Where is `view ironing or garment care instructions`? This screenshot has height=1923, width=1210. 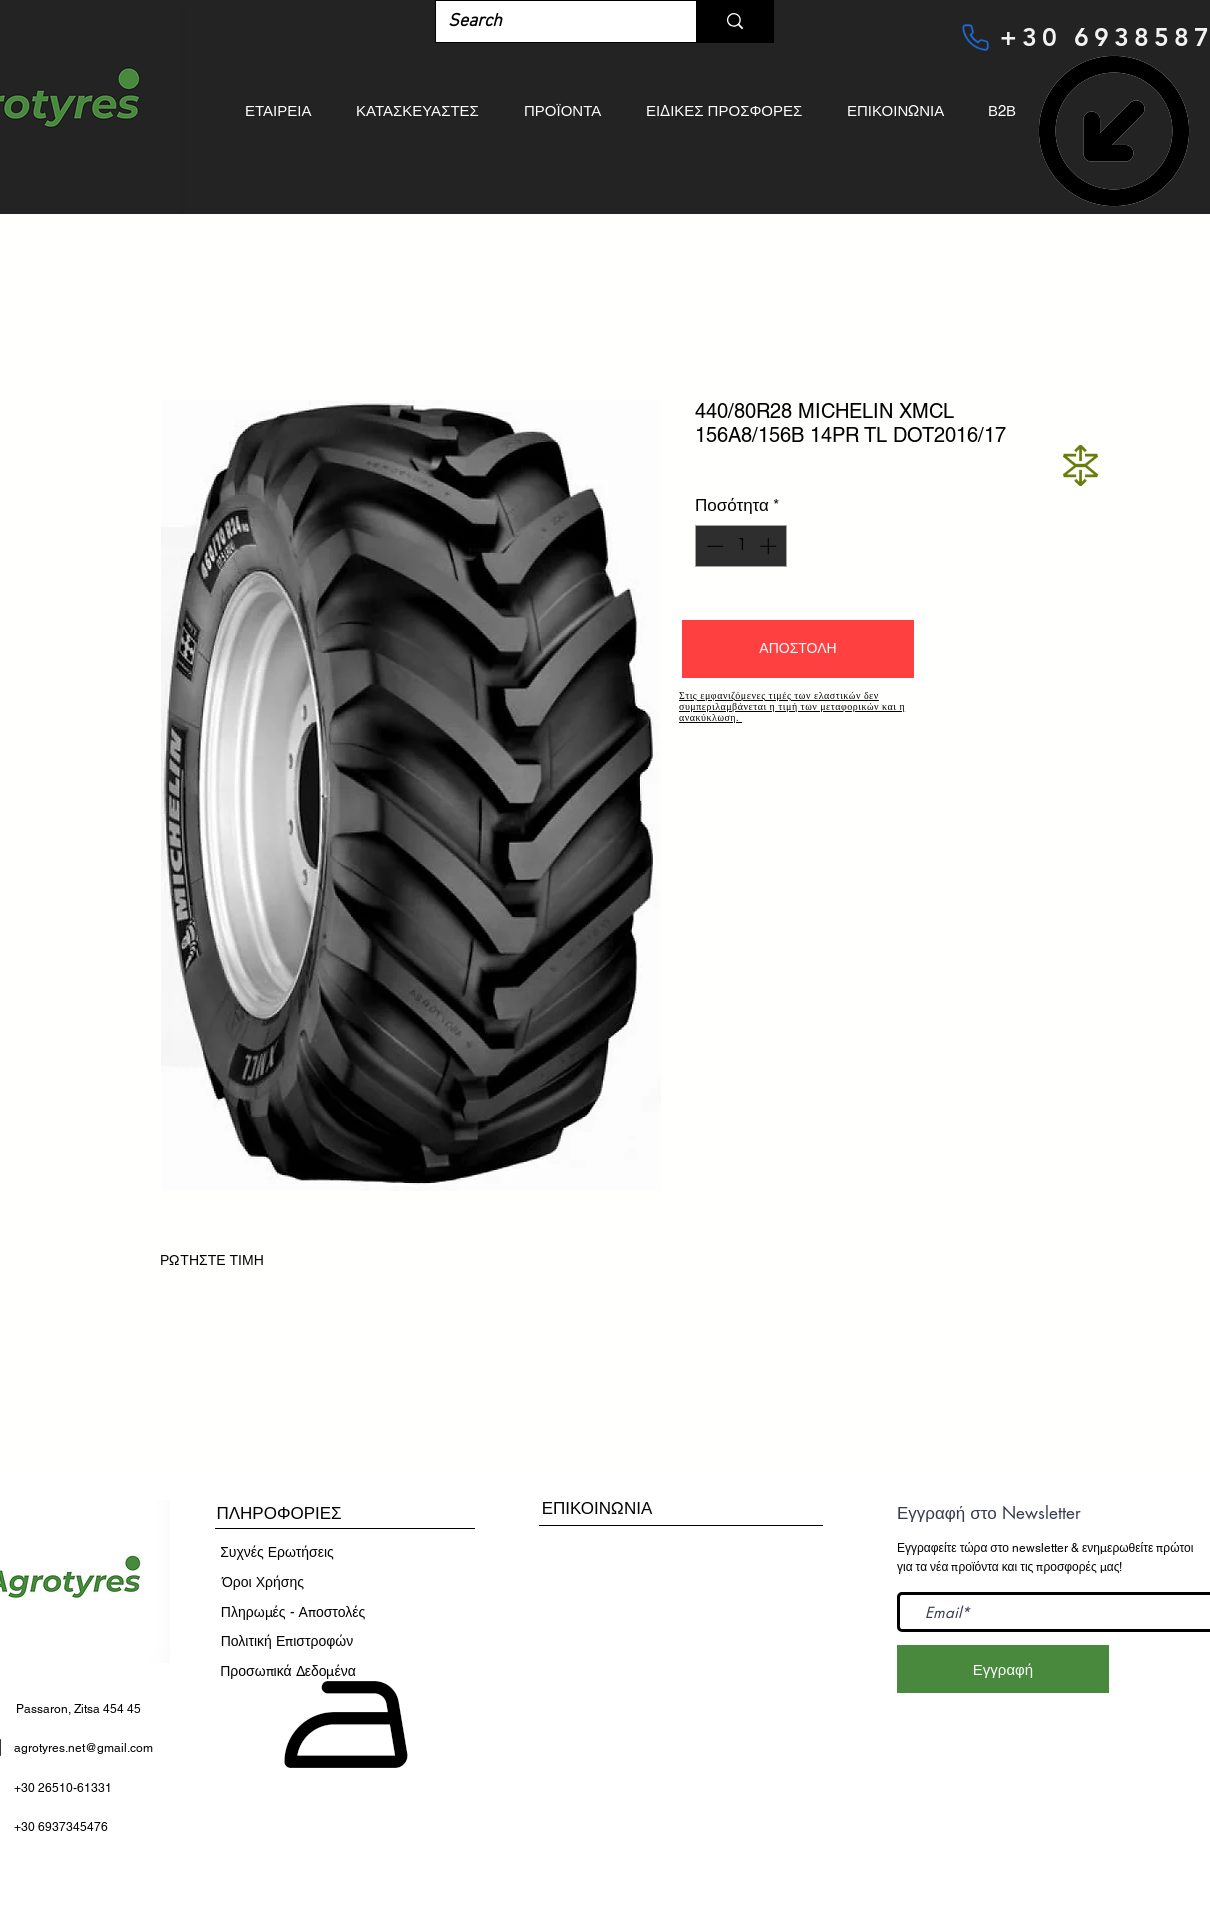 view ironing or garment care instructions is located at coordinates (346, 1724).